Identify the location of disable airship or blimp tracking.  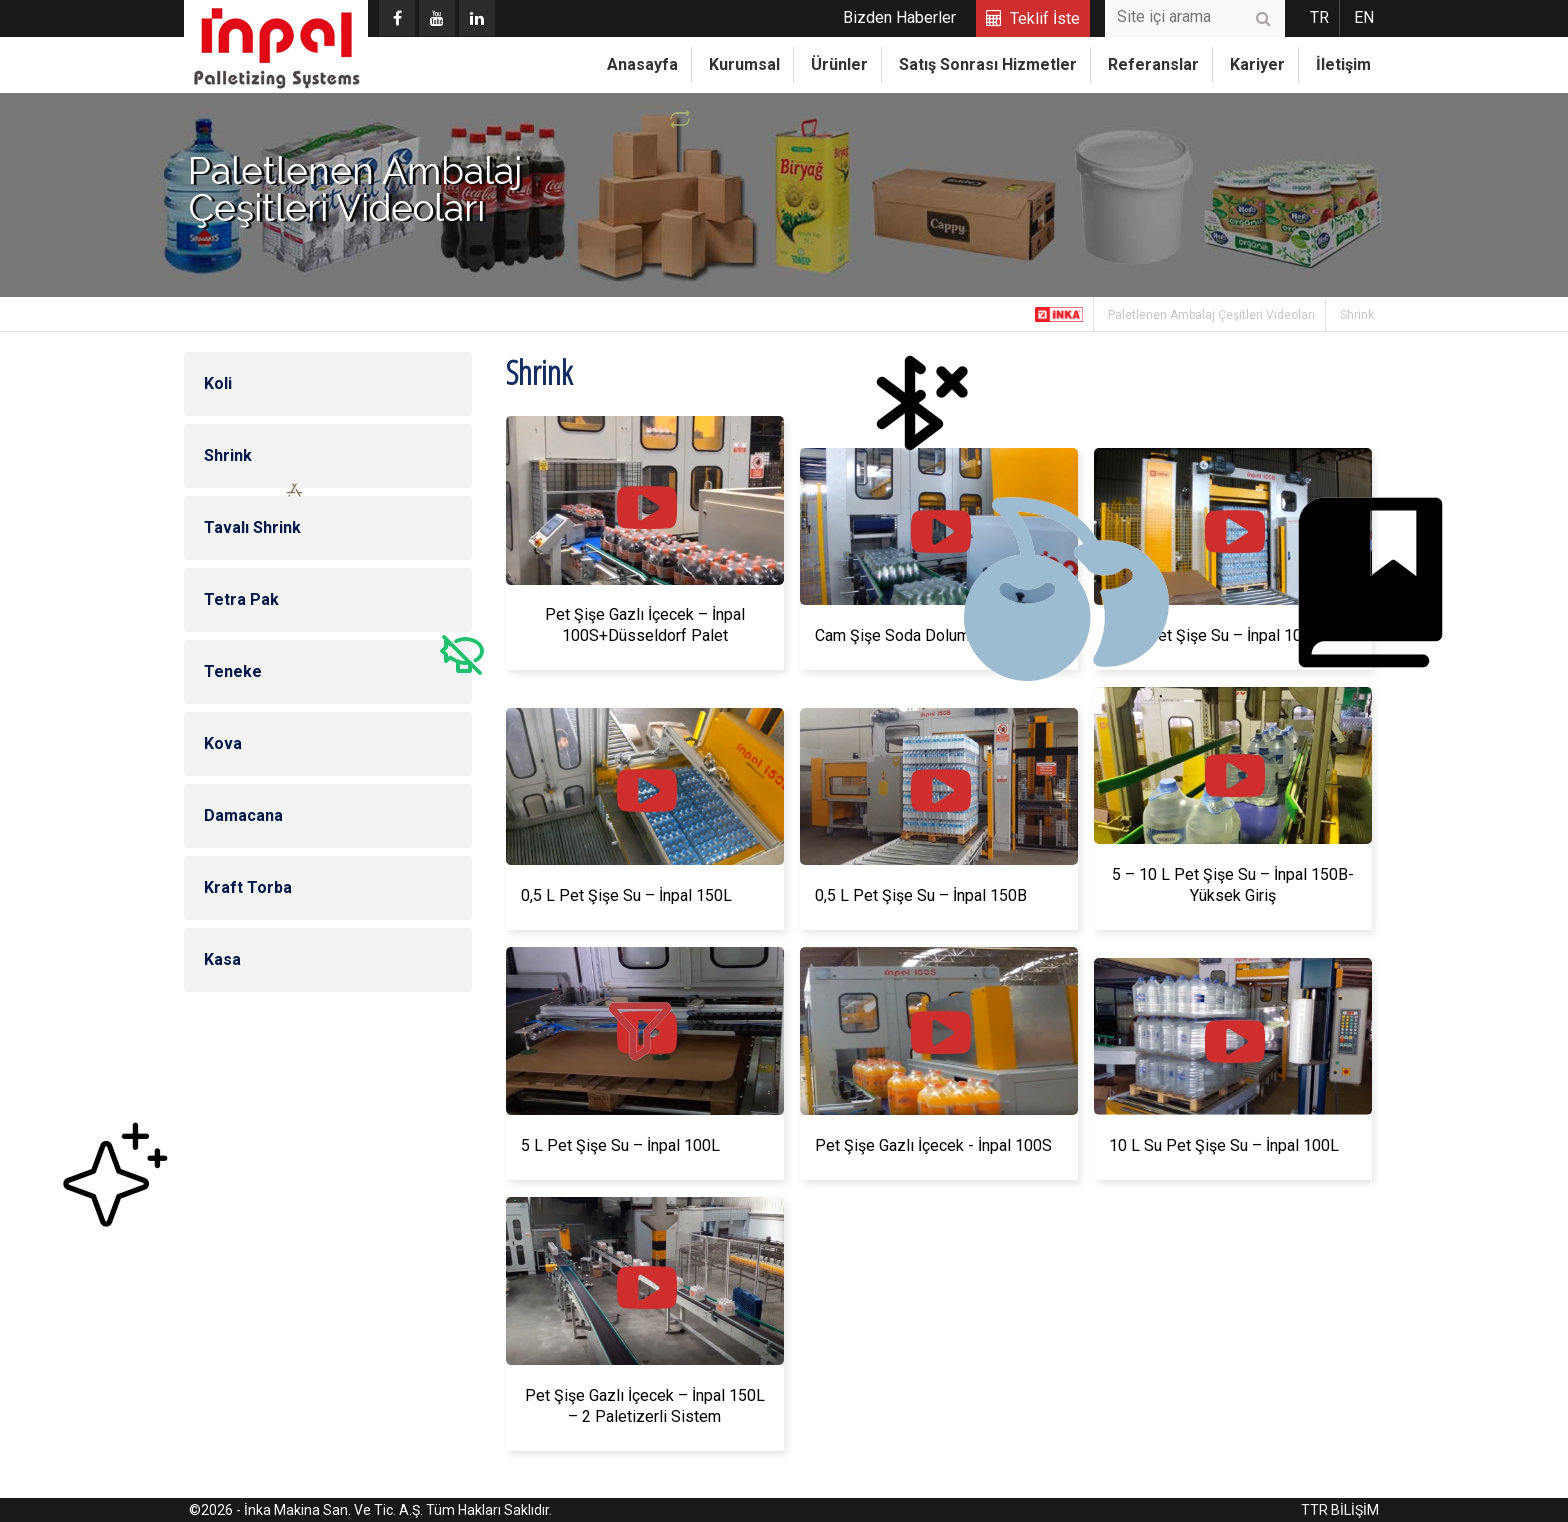
(462, 655).